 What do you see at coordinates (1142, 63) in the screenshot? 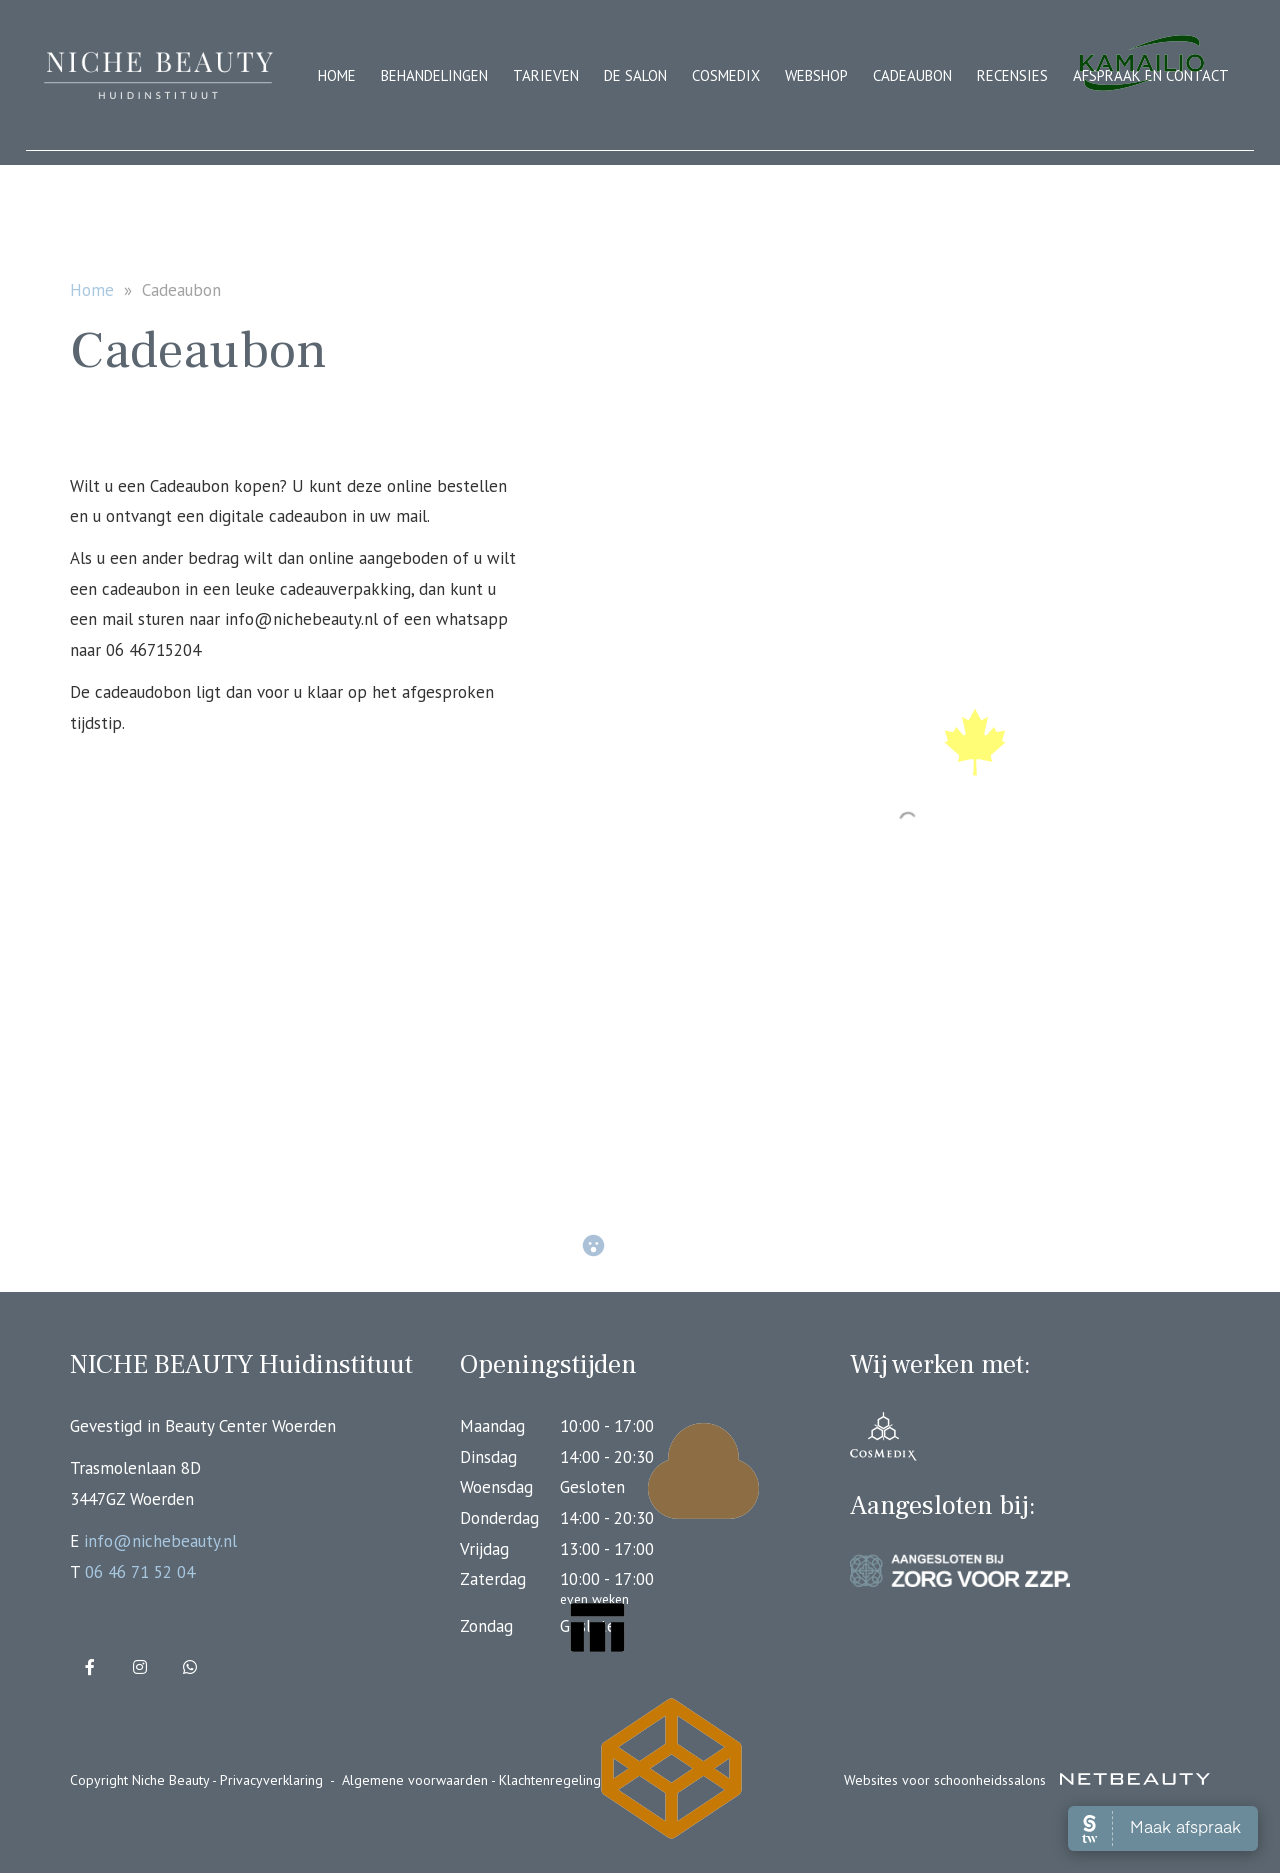
I see `kamailio SIP server logo` at bounding box center [1142, 63].